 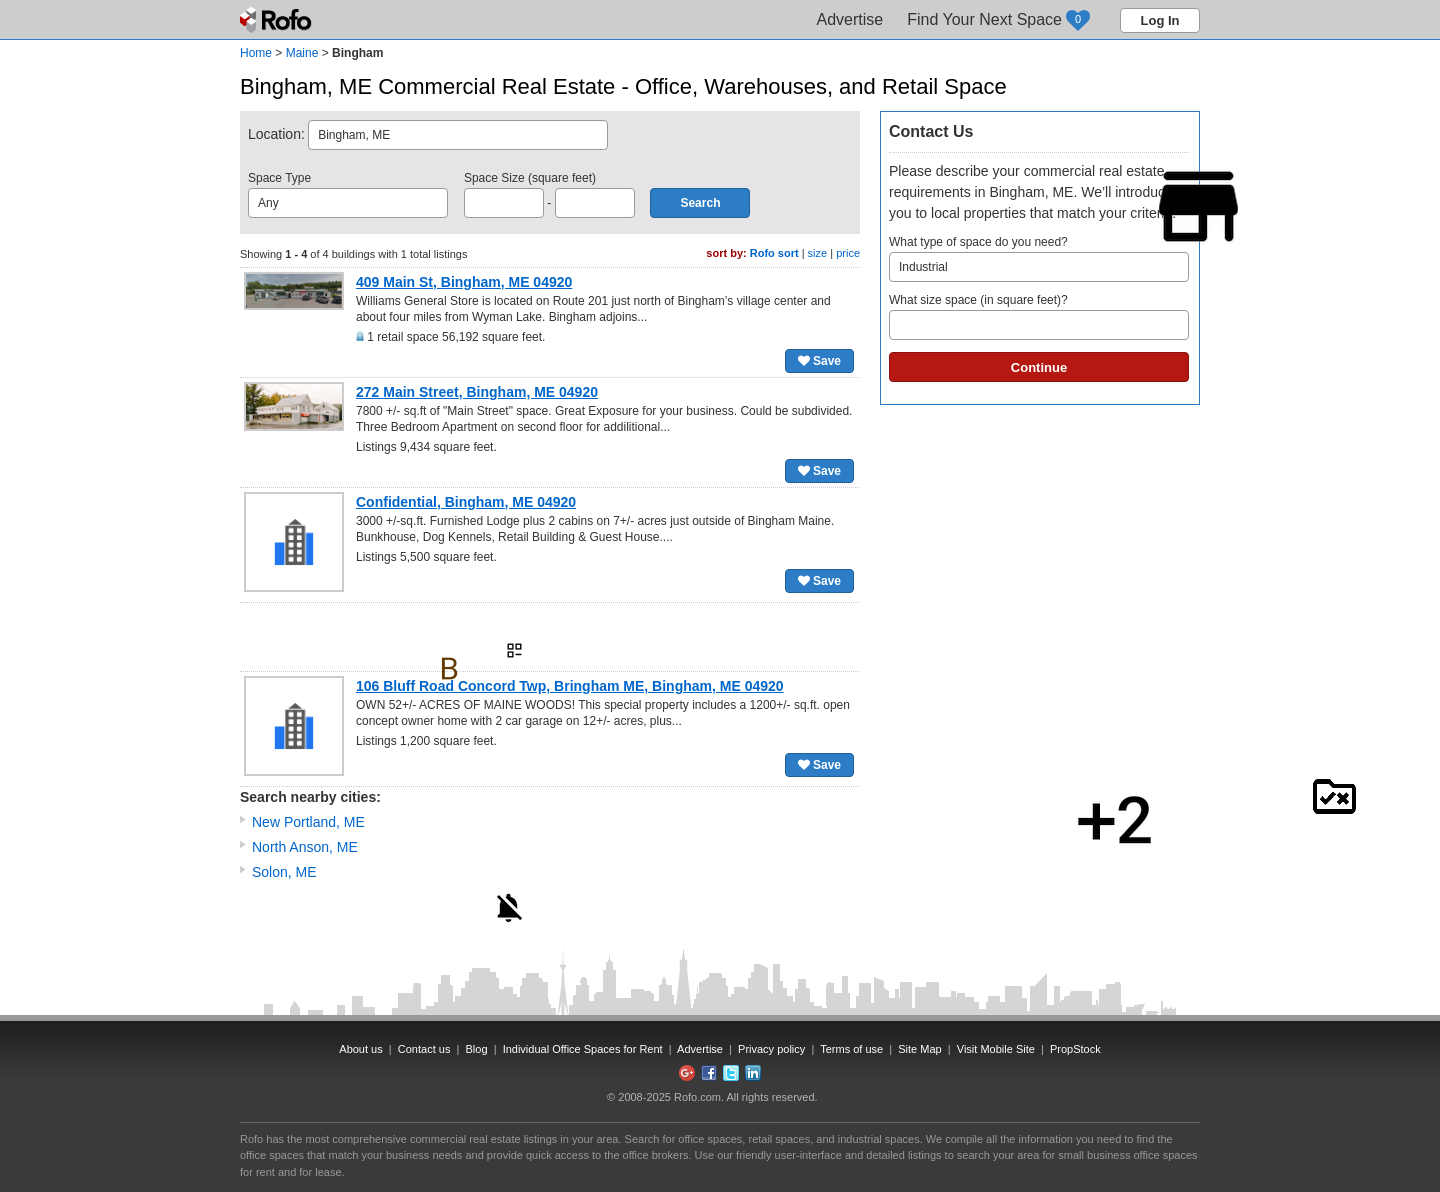 I want to click on access folder with validation rules, so click(x=1334, y=796).